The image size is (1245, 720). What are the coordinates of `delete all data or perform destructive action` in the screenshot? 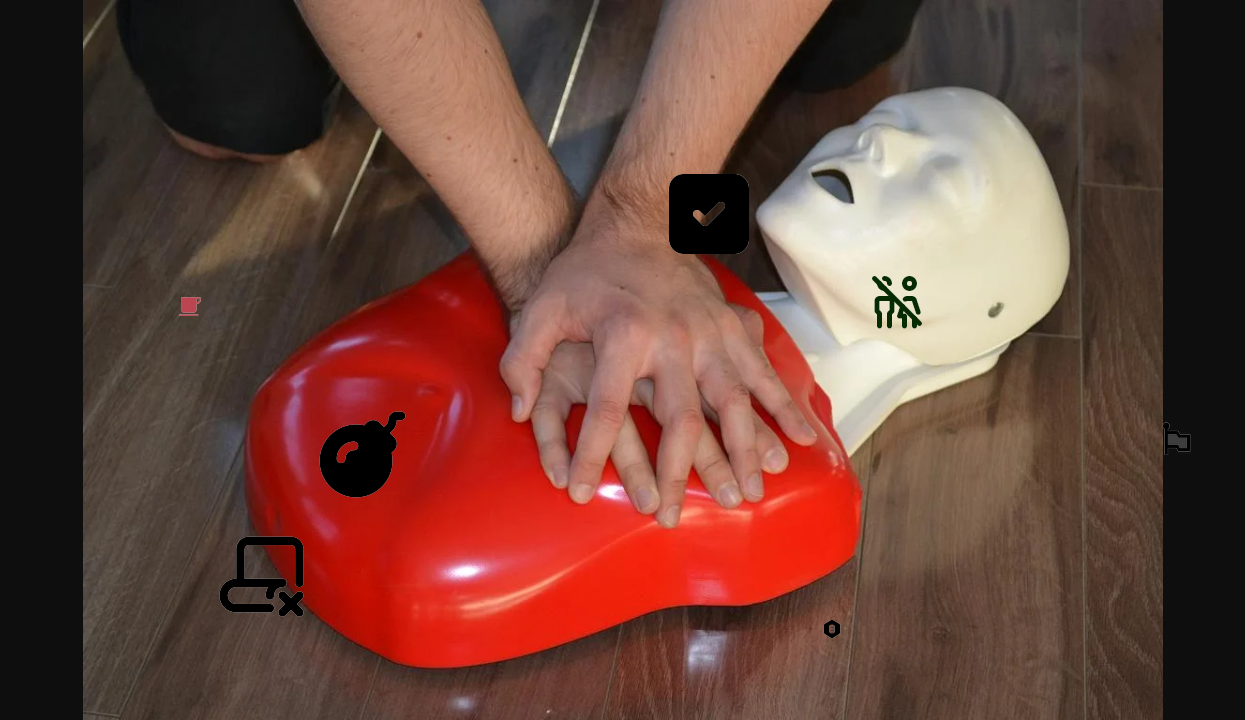 It's located at (362, 454).